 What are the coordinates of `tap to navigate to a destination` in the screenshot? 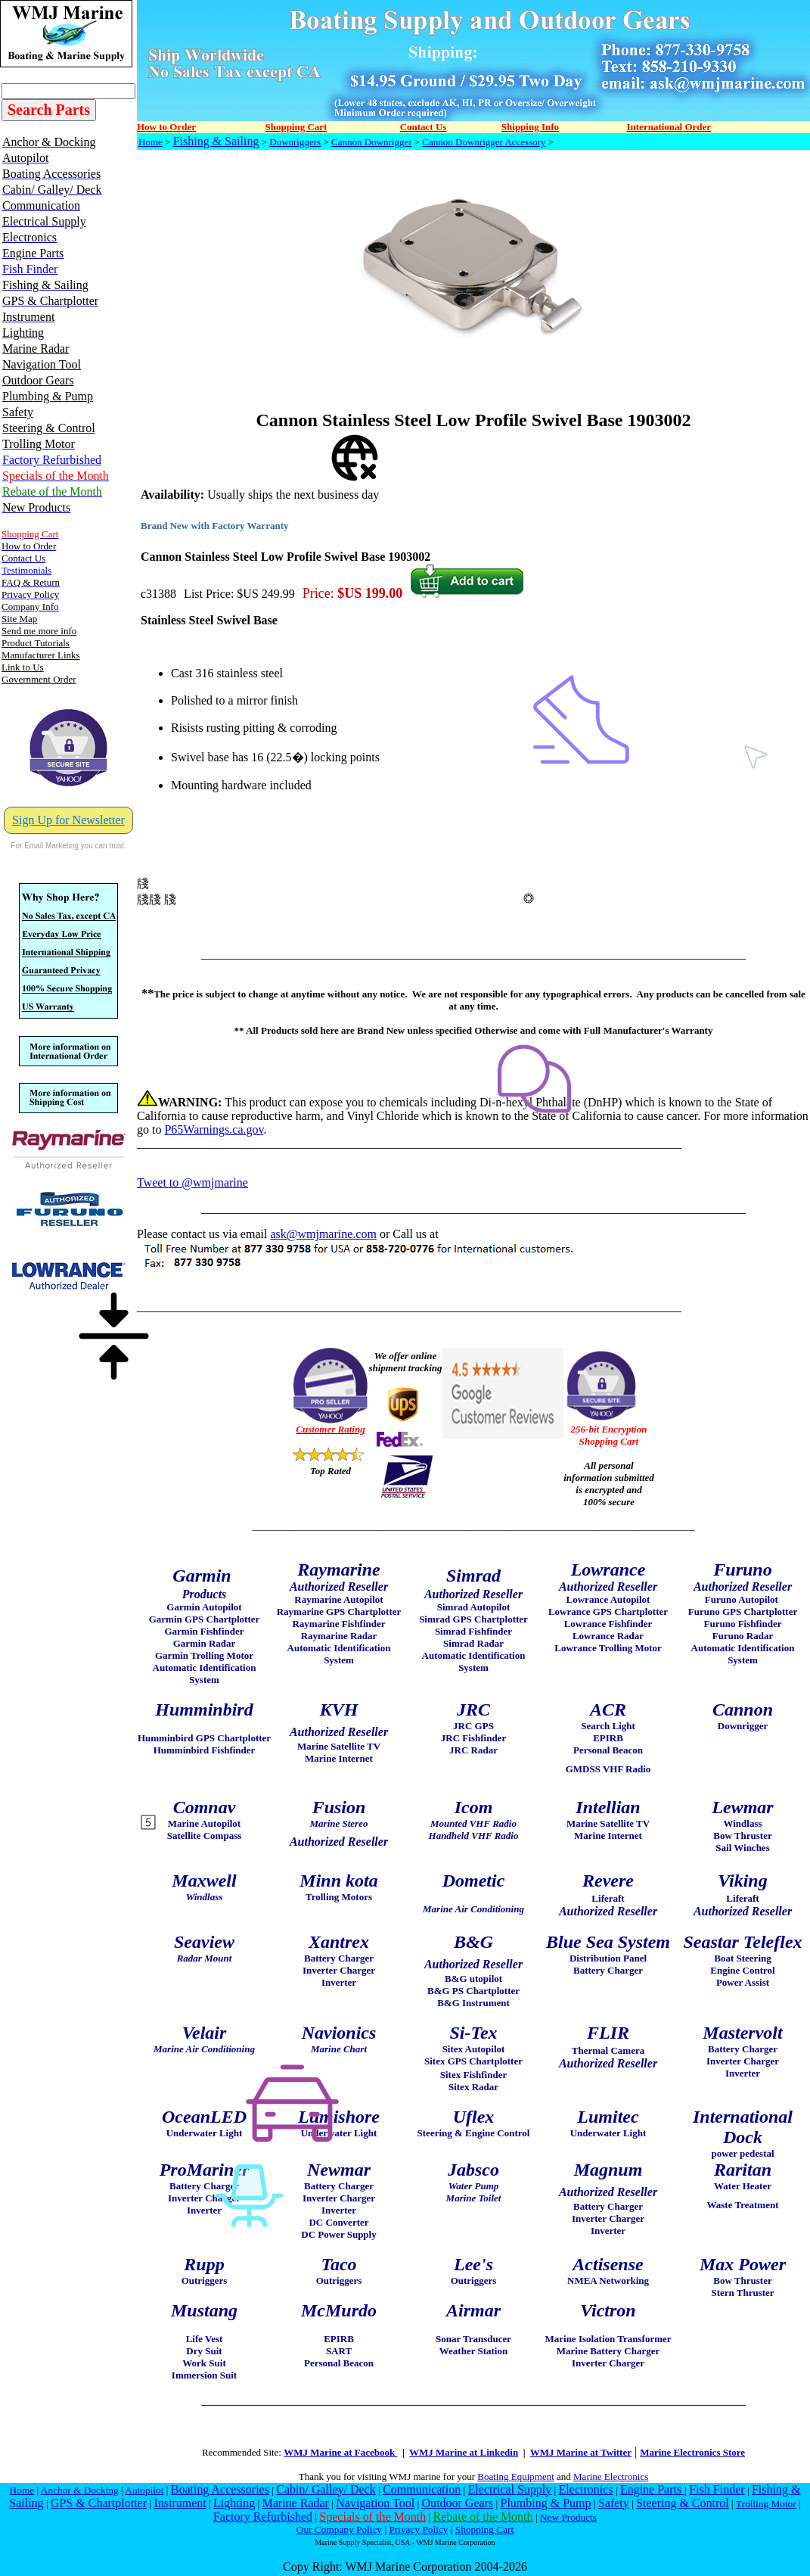 It's located at (754, 755).